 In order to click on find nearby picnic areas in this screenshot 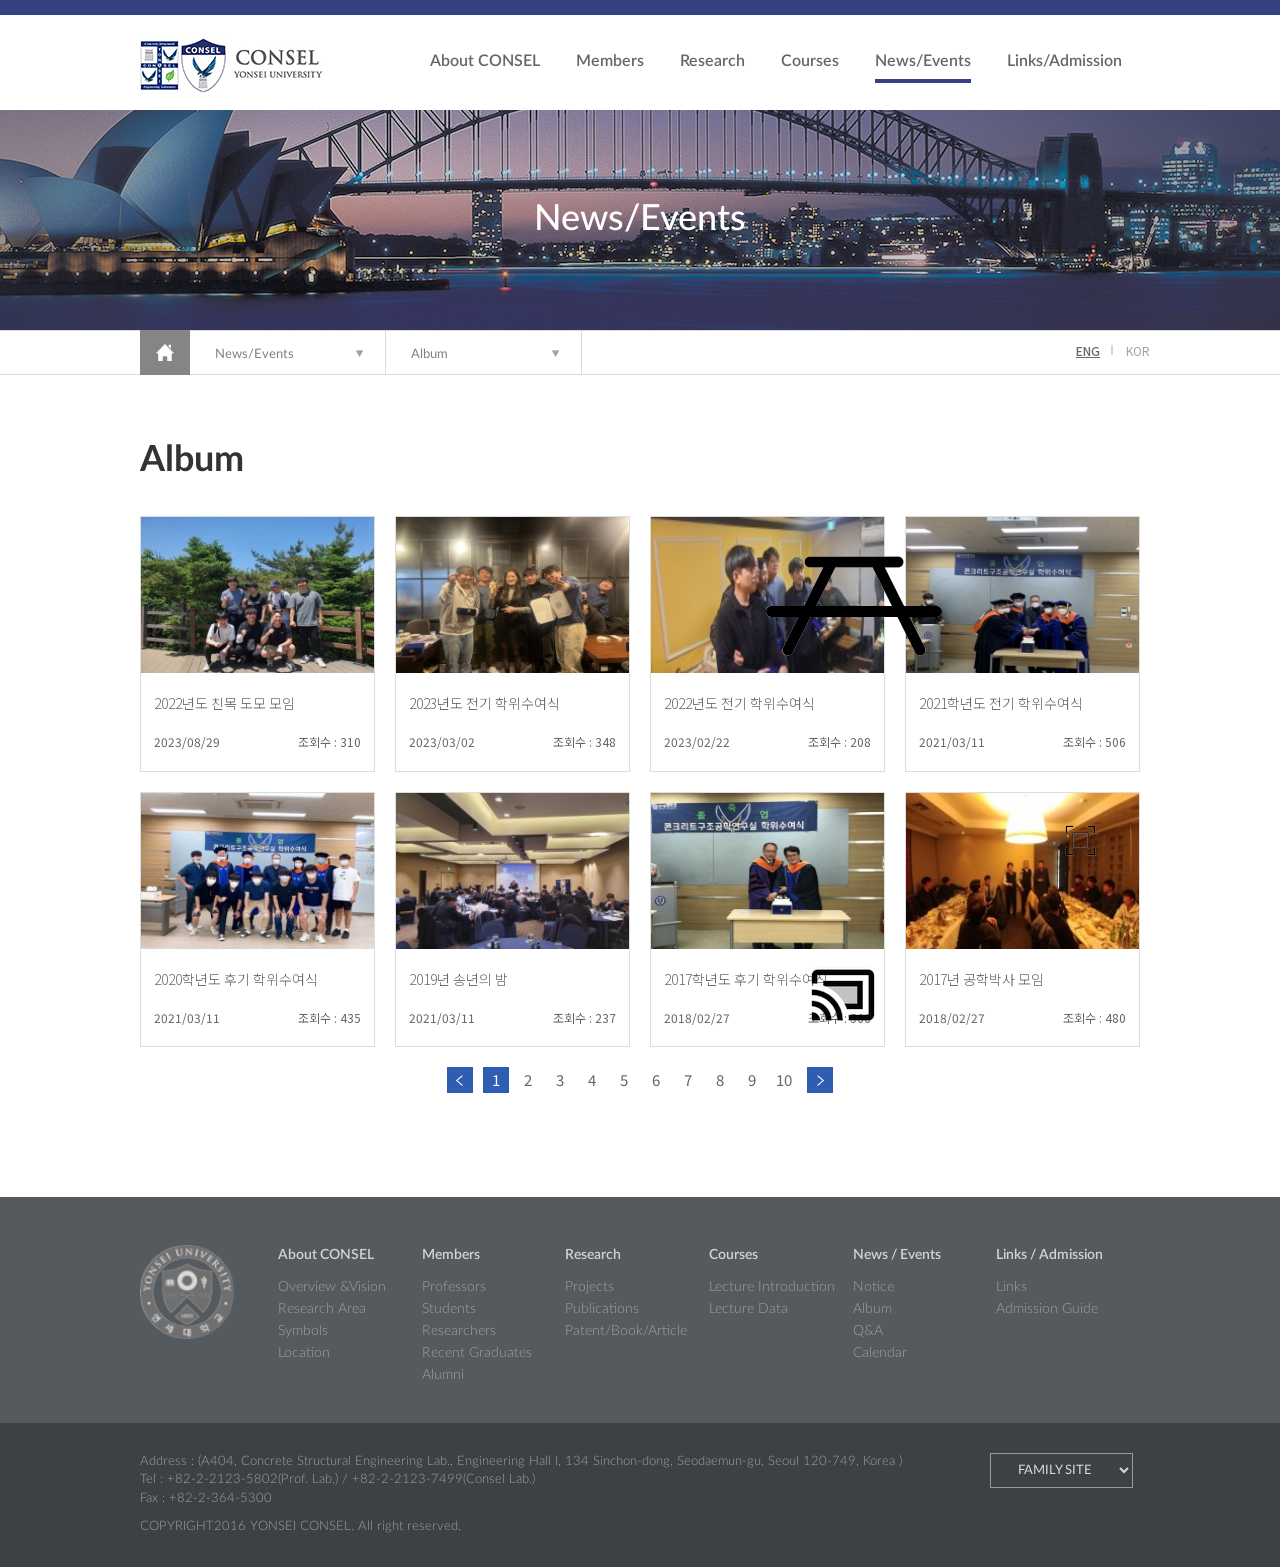, I will do `click(854, 606)`.